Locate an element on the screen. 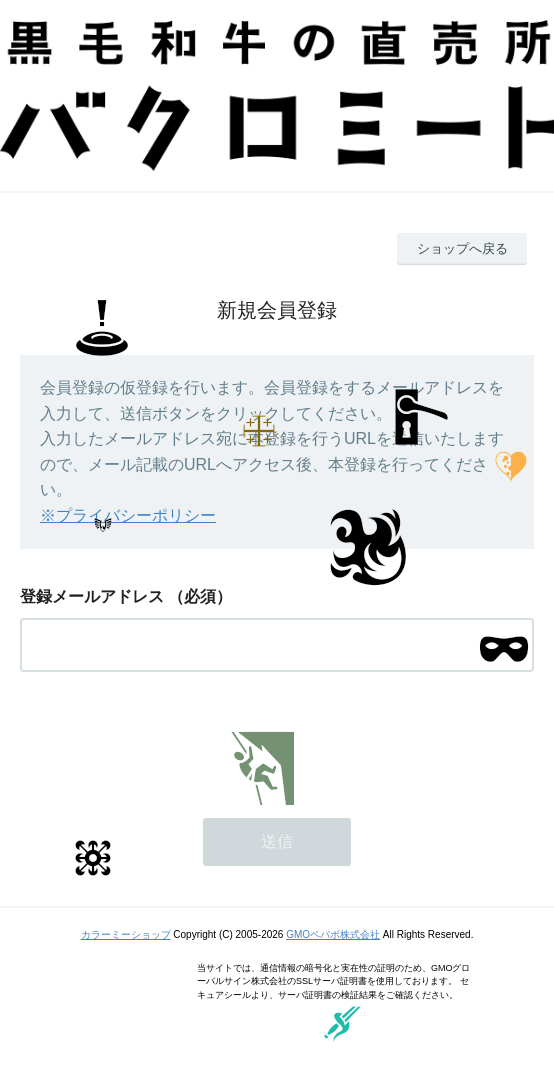 The width and height of the screenshot is (554, 1081). indicates a hazard or dangerous area in gameplay is located at coordinates (101, 327).